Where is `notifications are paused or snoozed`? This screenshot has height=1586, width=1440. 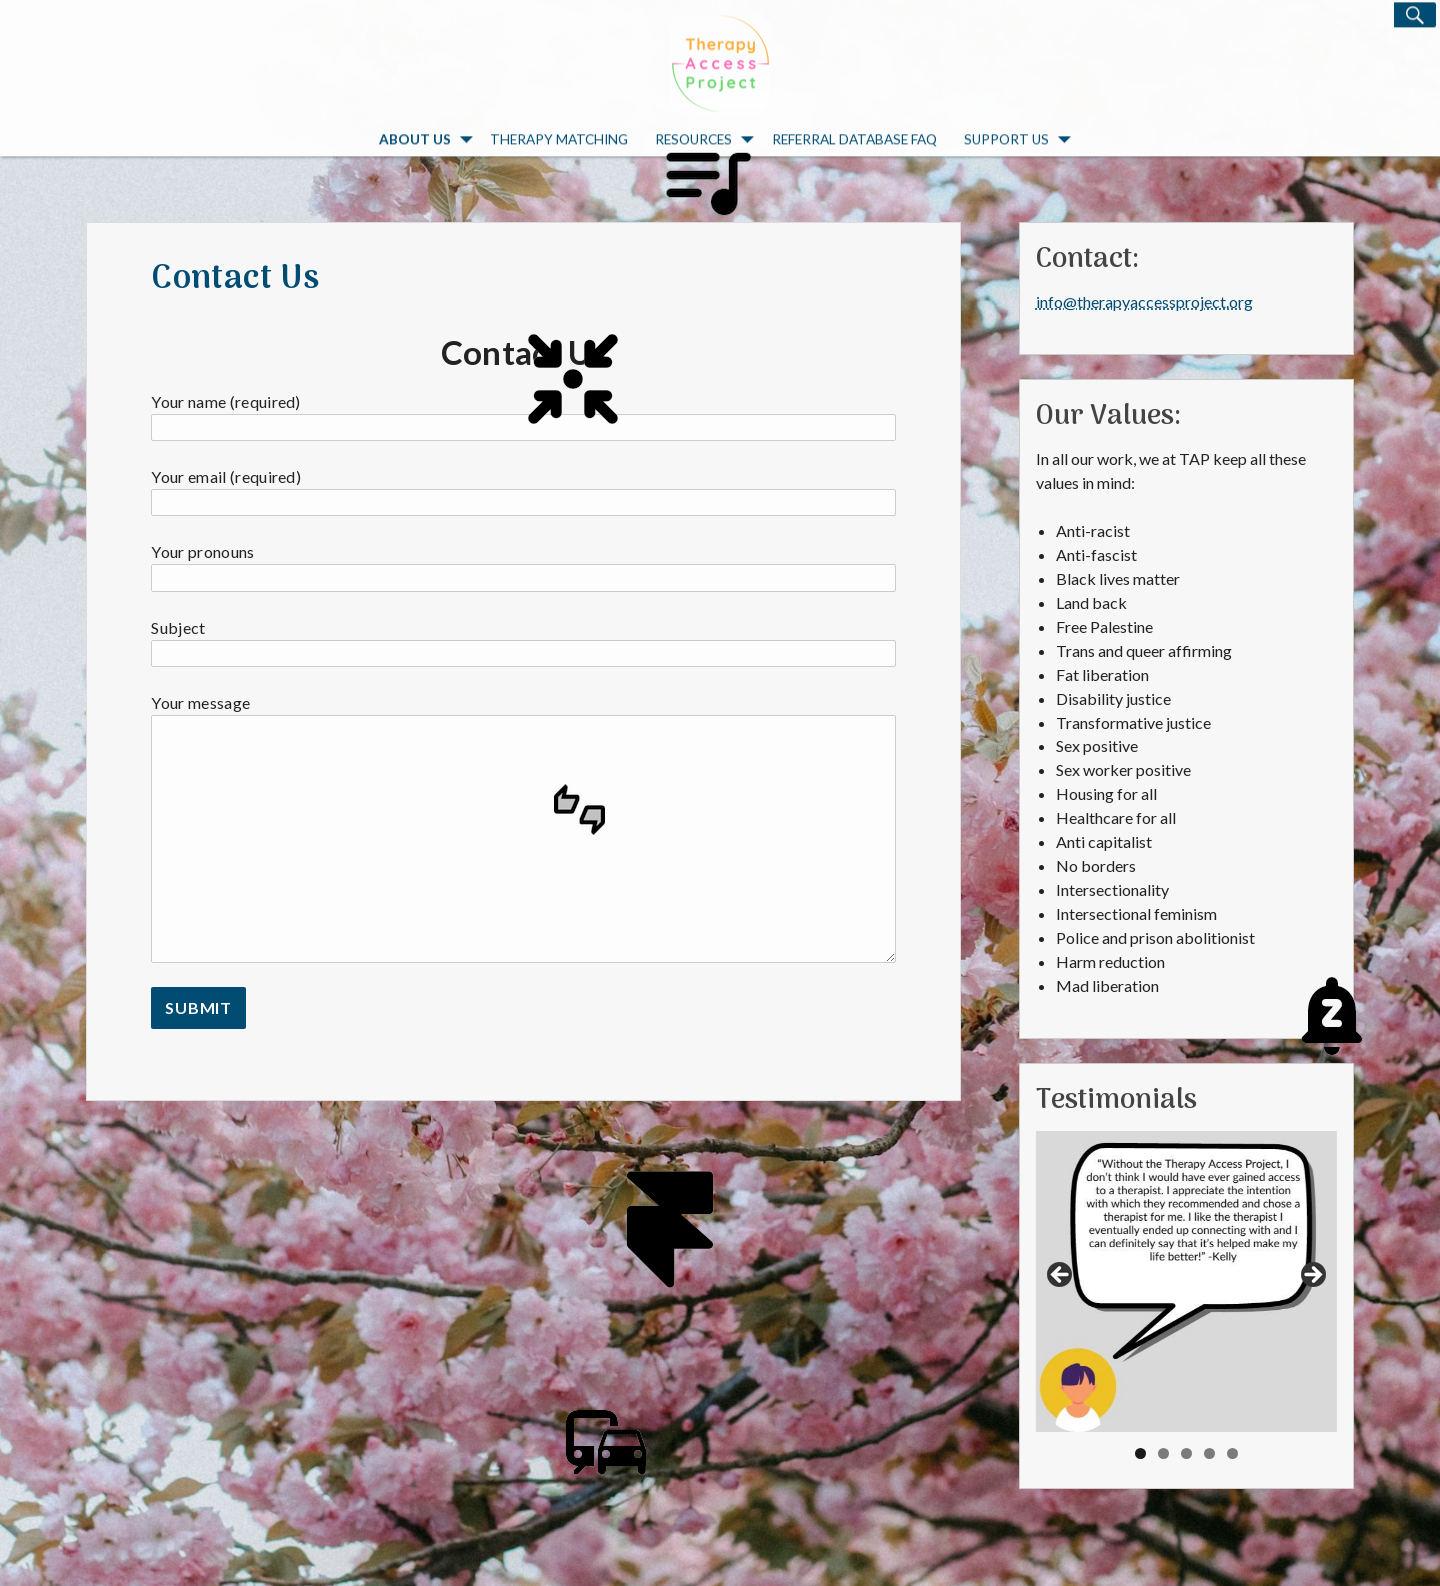 notifications are paused or snoozed is located at coordinates (1332, 1015).